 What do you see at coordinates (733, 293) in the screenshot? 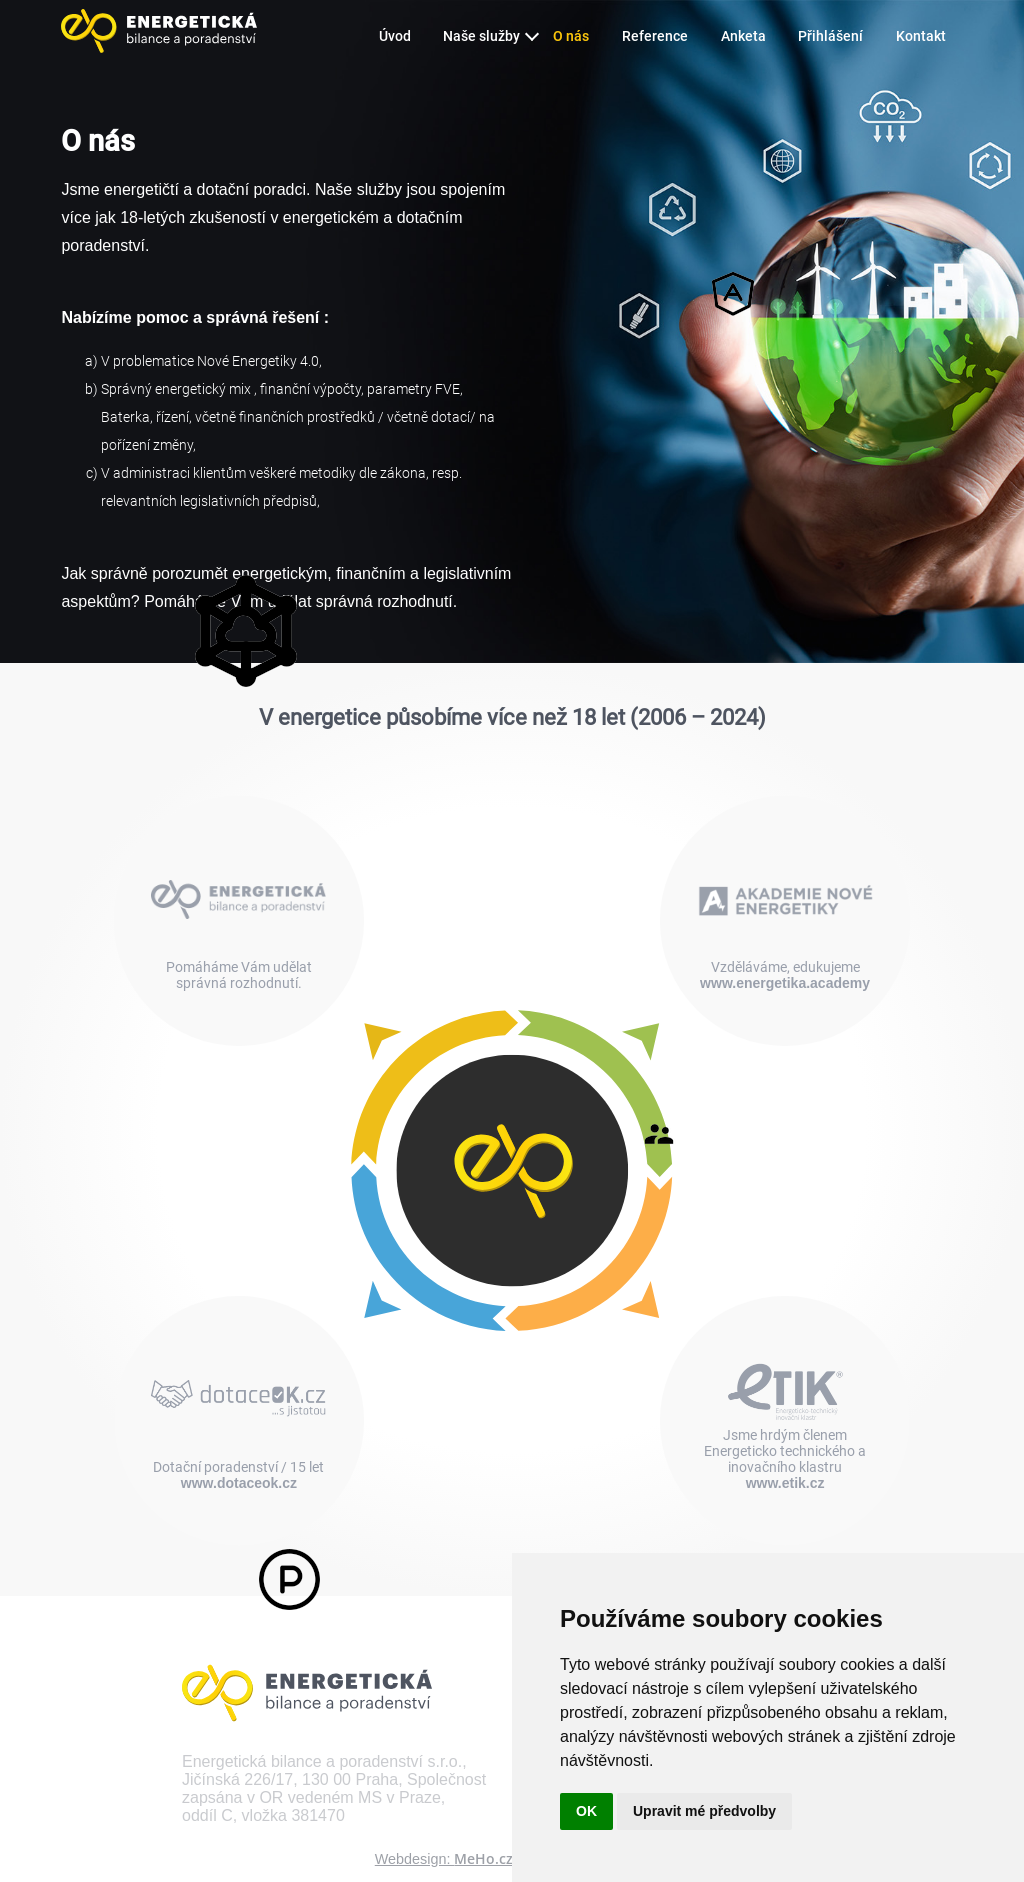
I see `Angular framework logo` at bounding box center [733, 293].